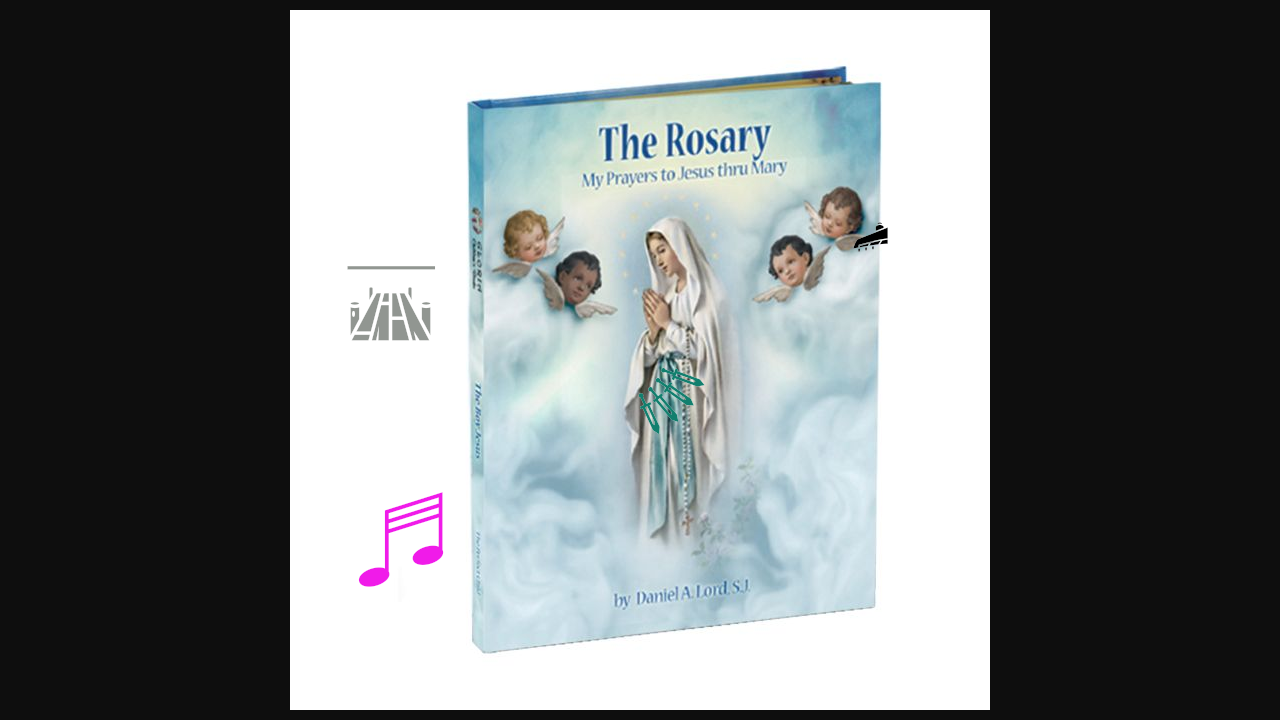 The width and height of the screenshot is (1280, 720). Describe the element at coordinates (671, 400) in the screenshot. I see `access weapon inventory or armory` at that location.